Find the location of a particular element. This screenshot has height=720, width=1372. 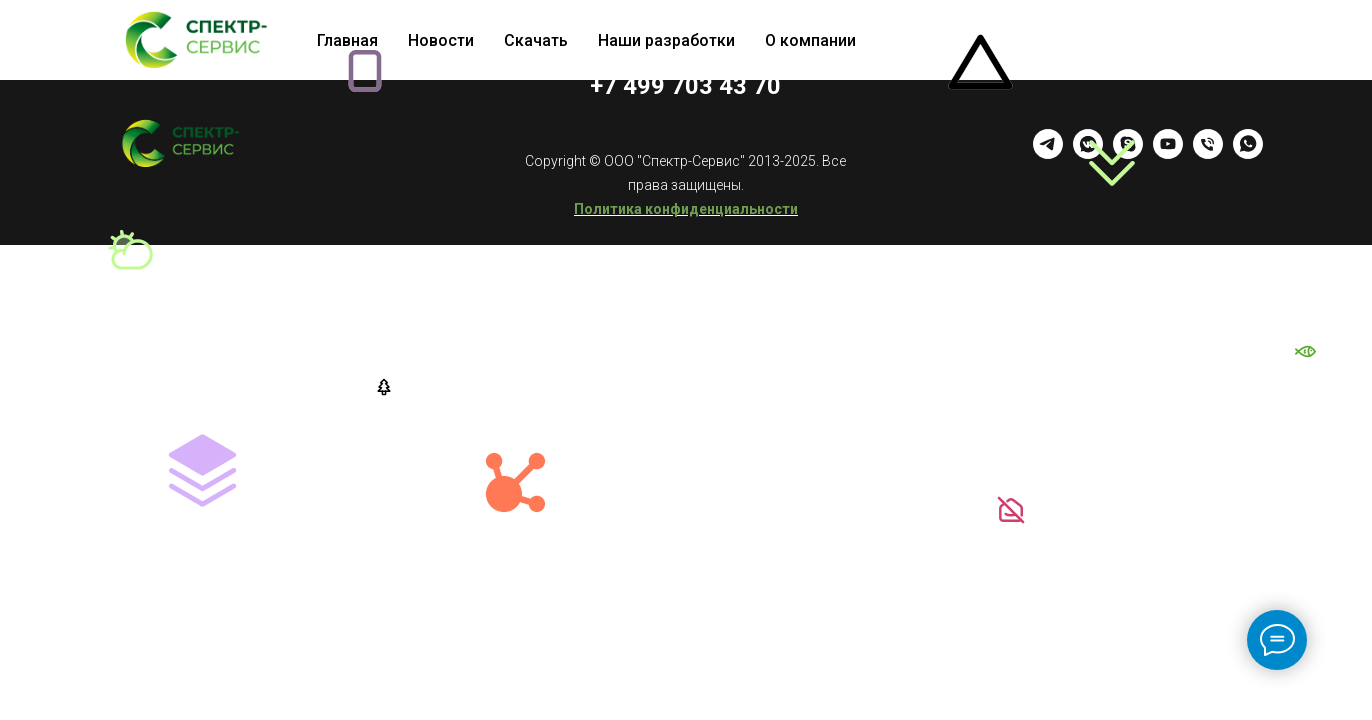

indicates holiday or seasonal content is located at coordinates (384, 387).